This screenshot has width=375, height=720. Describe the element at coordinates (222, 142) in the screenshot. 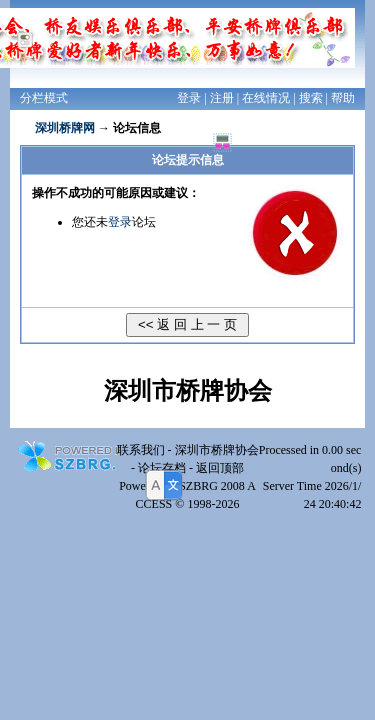

I see `select all items in the current view` at that location.